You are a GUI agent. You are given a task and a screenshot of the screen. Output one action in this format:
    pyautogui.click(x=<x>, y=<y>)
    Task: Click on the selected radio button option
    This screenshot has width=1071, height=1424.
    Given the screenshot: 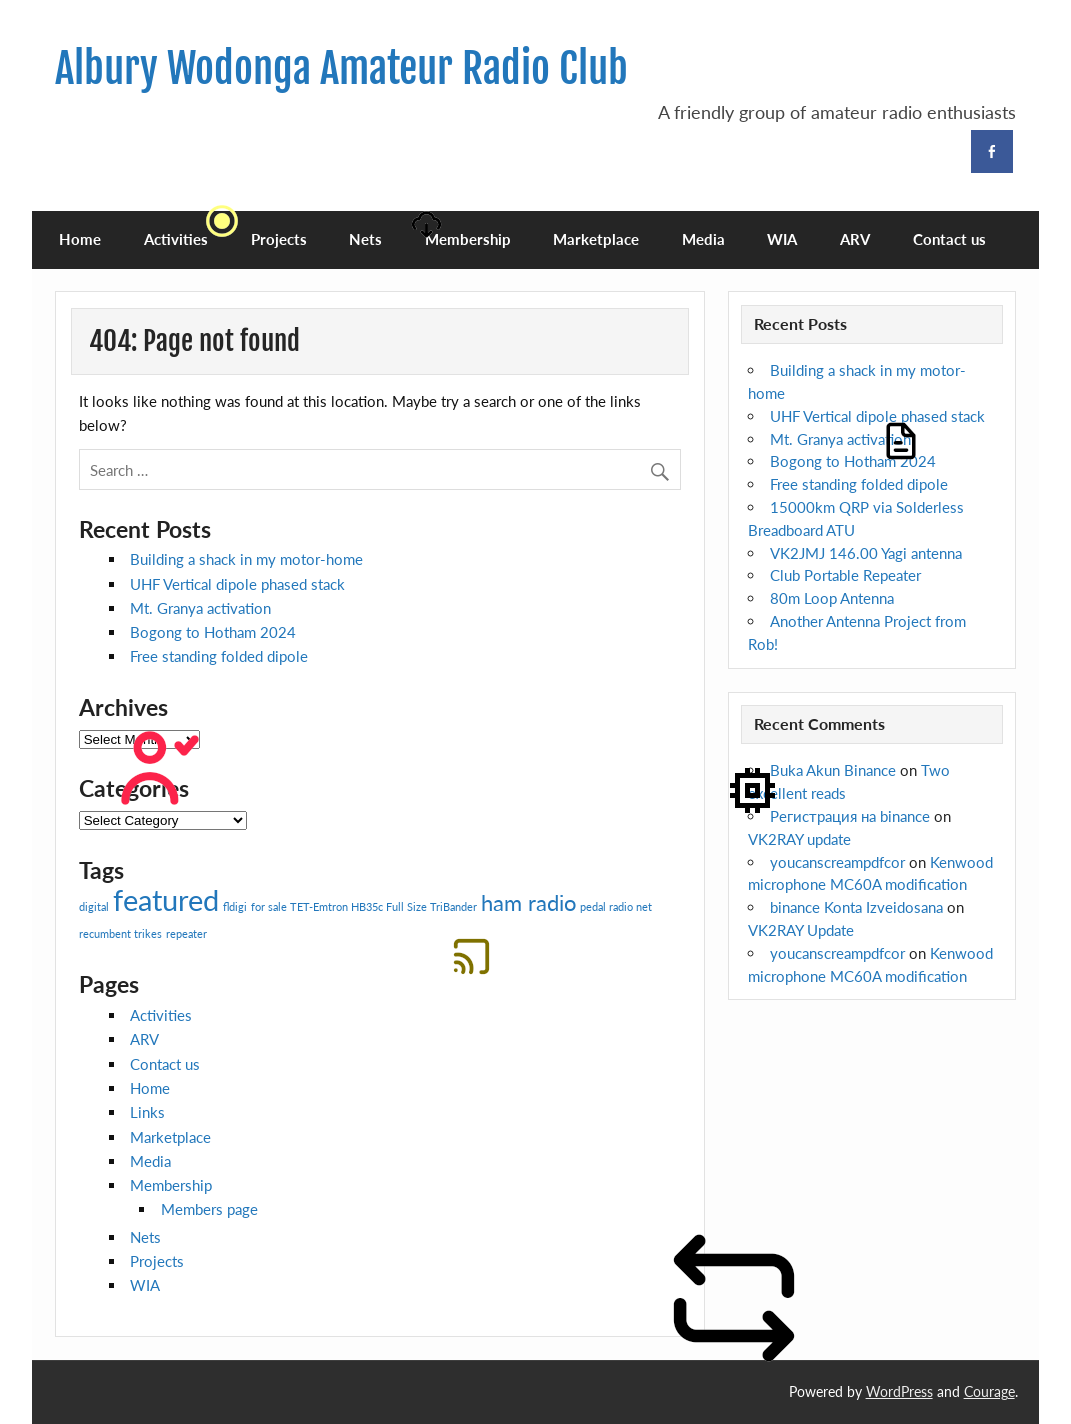 What is the action you would take?
    pyautogui.click(x=222, y=221)
    